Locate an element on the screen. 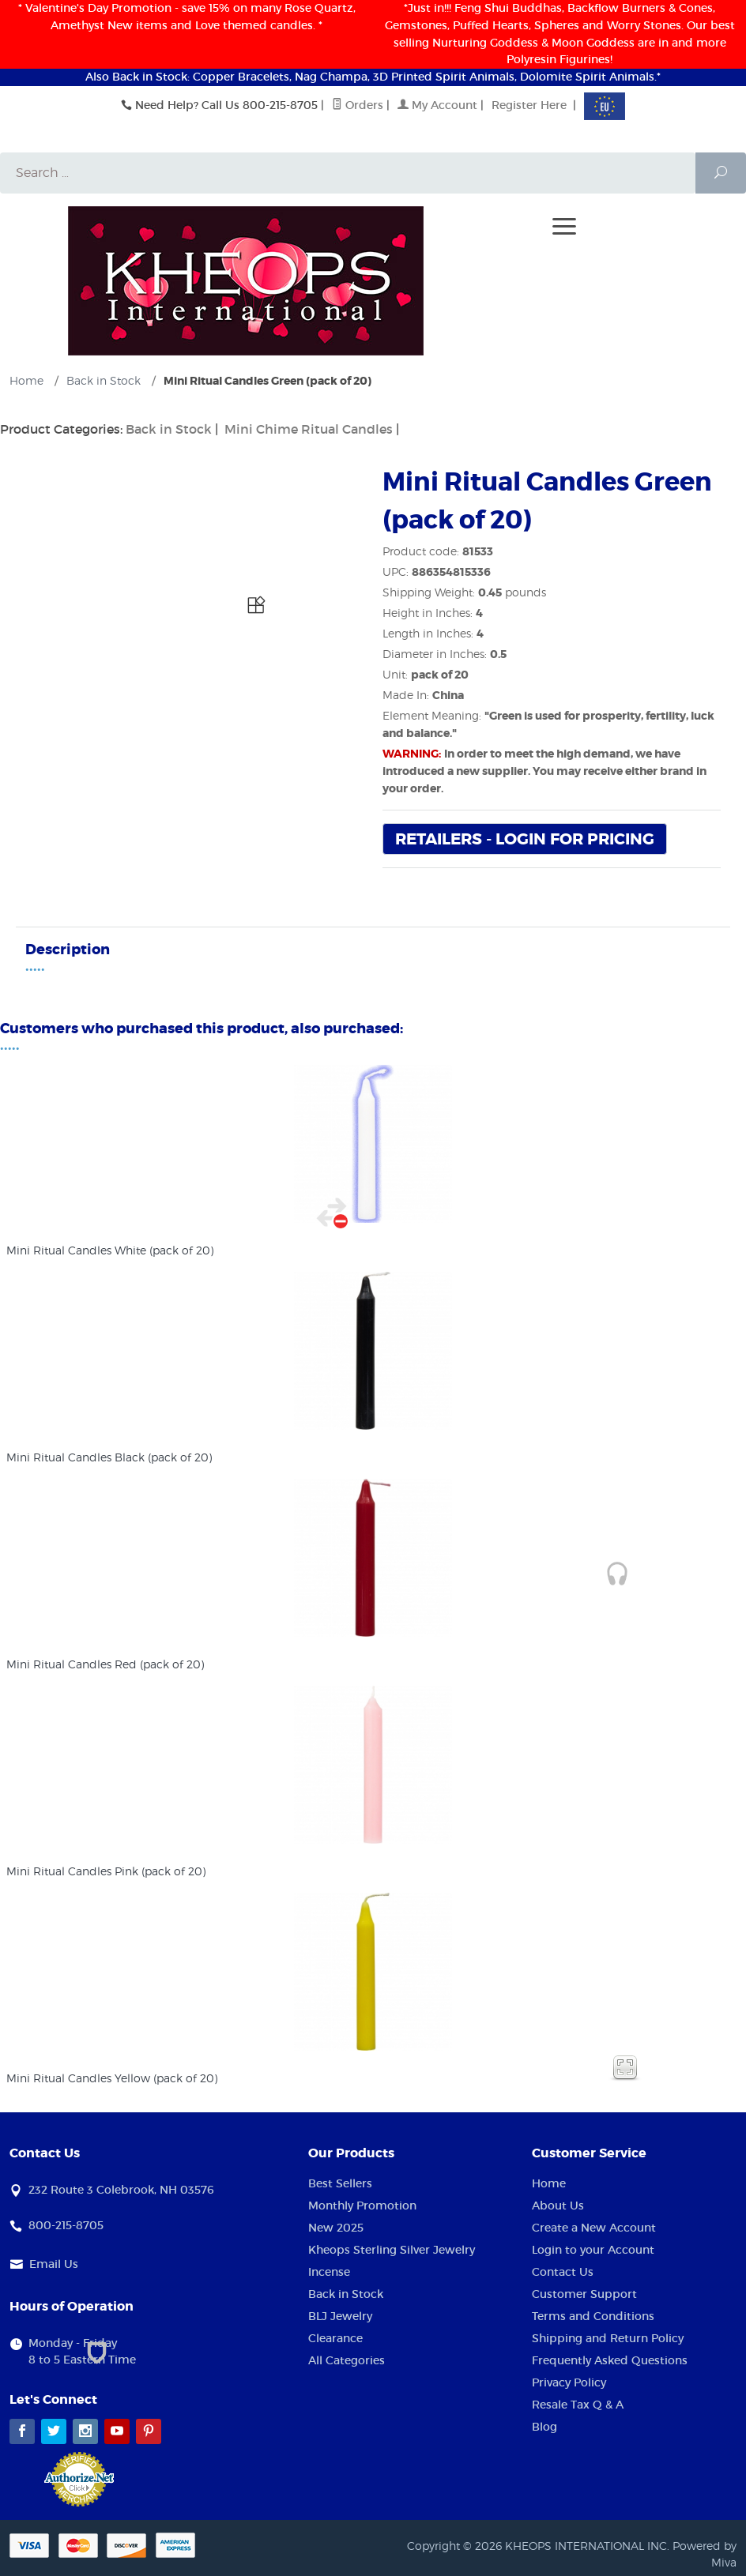  switch audio output to headphones is located at coordinates (617, 1574).